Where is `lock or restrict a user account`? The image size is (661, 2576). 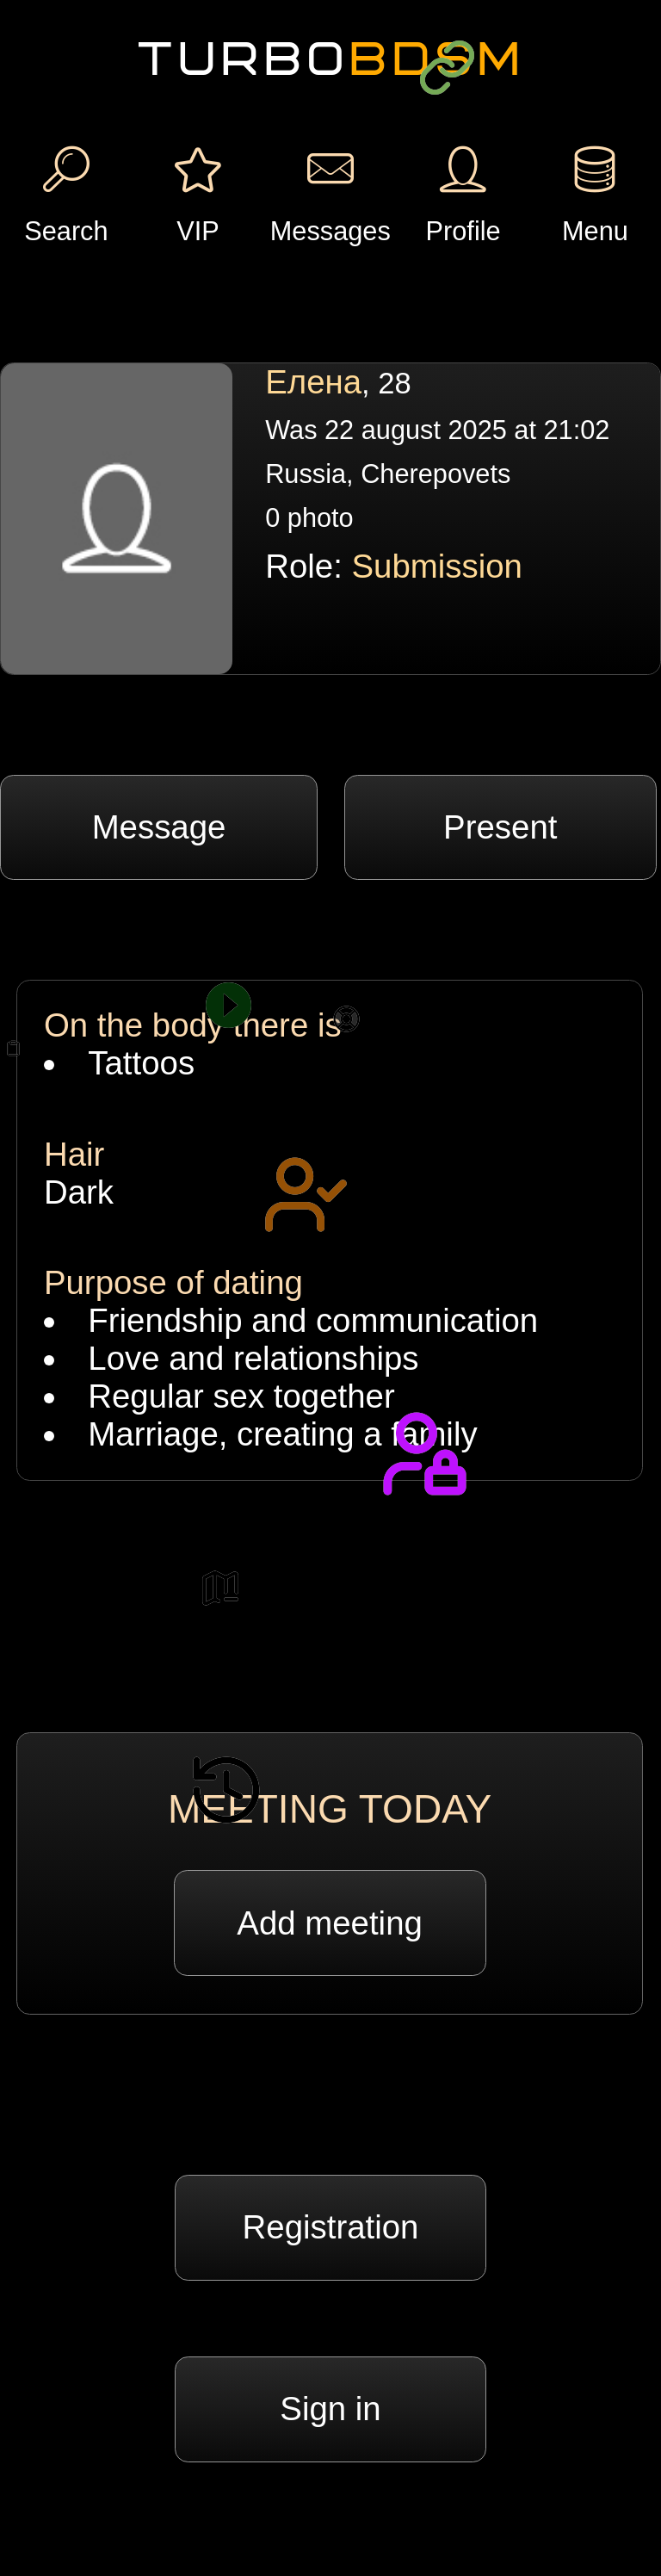 lock or restrict a user account is located at coordinates (424, 1453).